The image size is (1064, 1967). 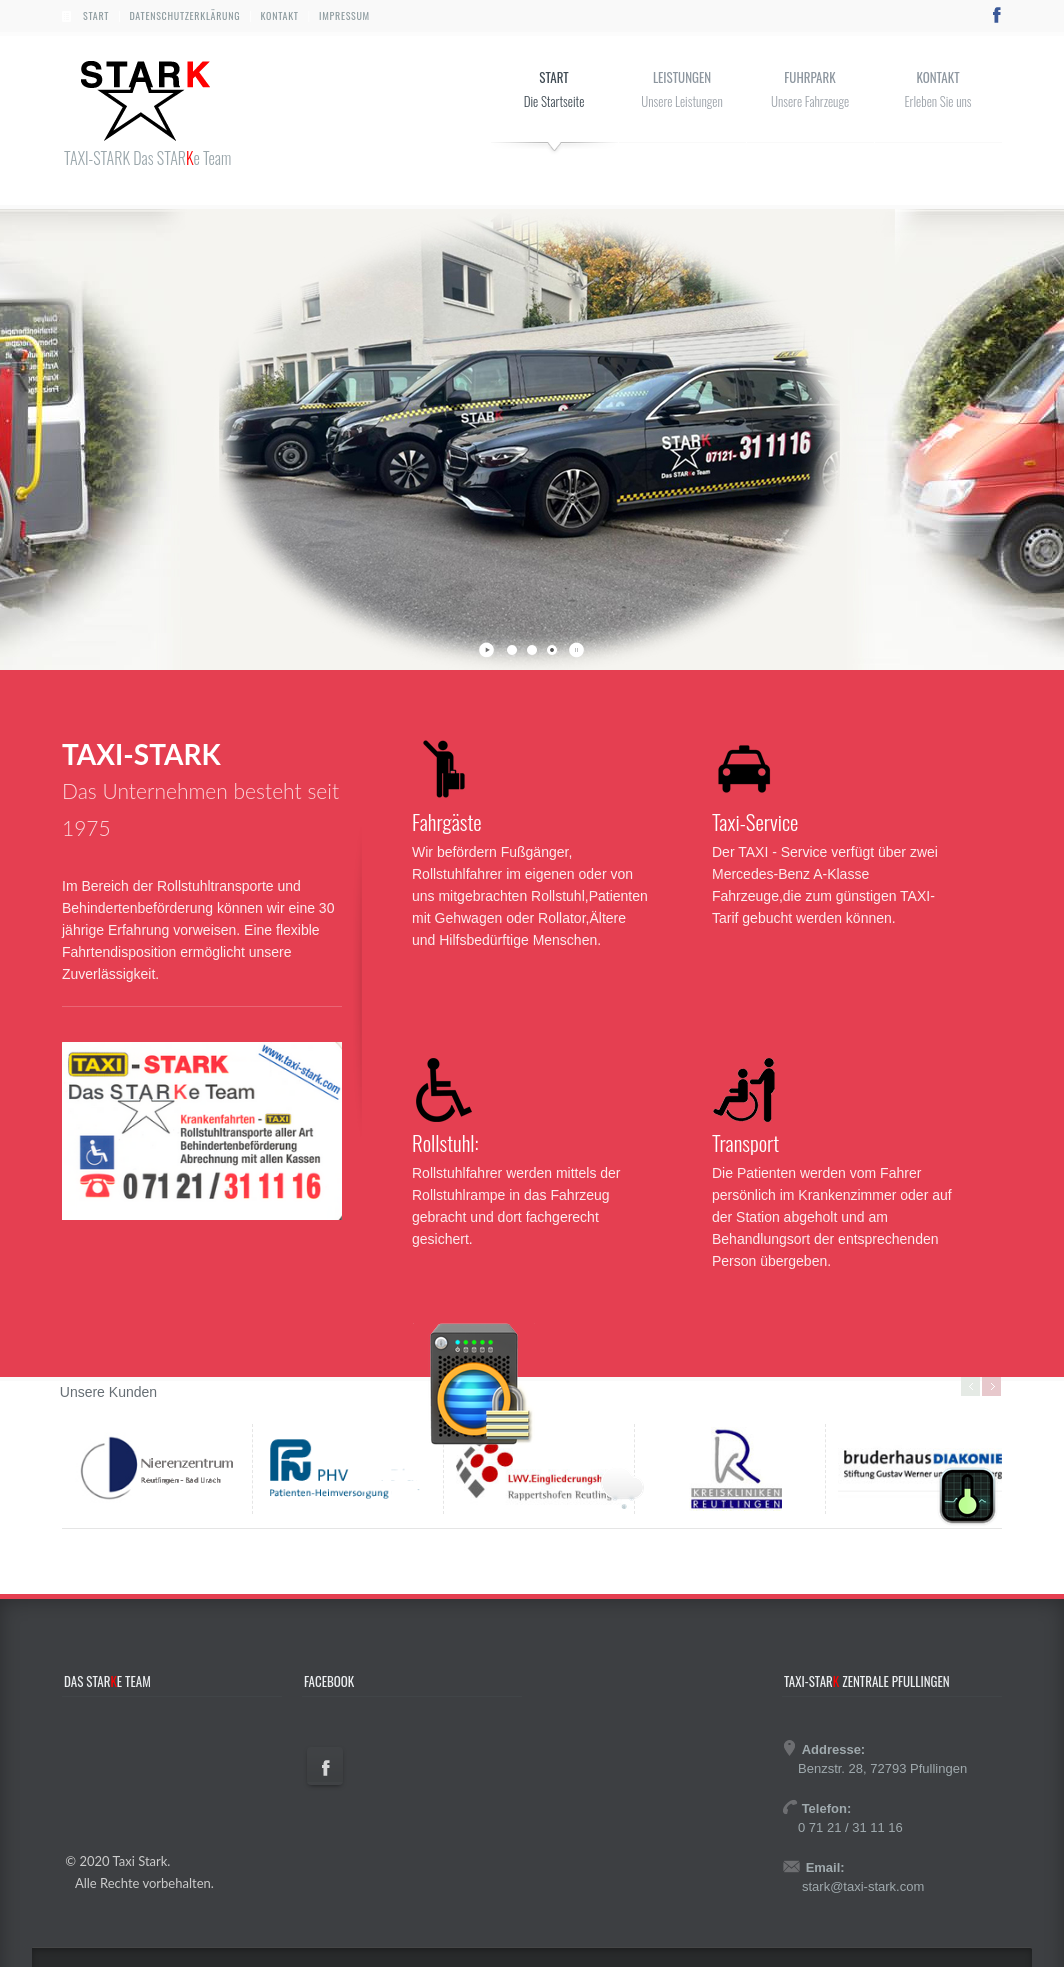 What do you see at coordinates (474, 1384) in the screenshot?
I see `locked RAID 0 storage array` at bounding box center [474, 1384].